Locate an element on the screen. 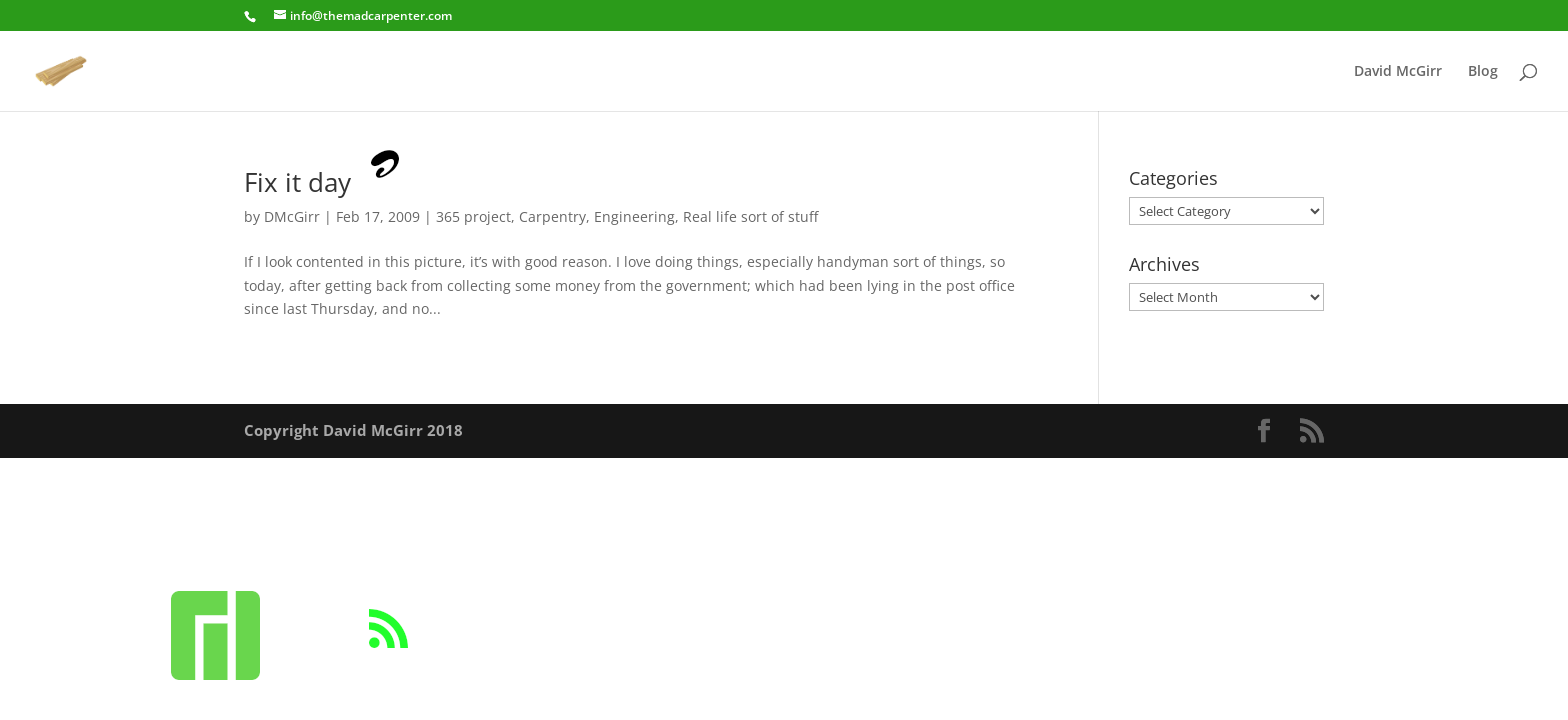 The image size is (1568, 720). airtel app or service is located at coordinates (385, 164).